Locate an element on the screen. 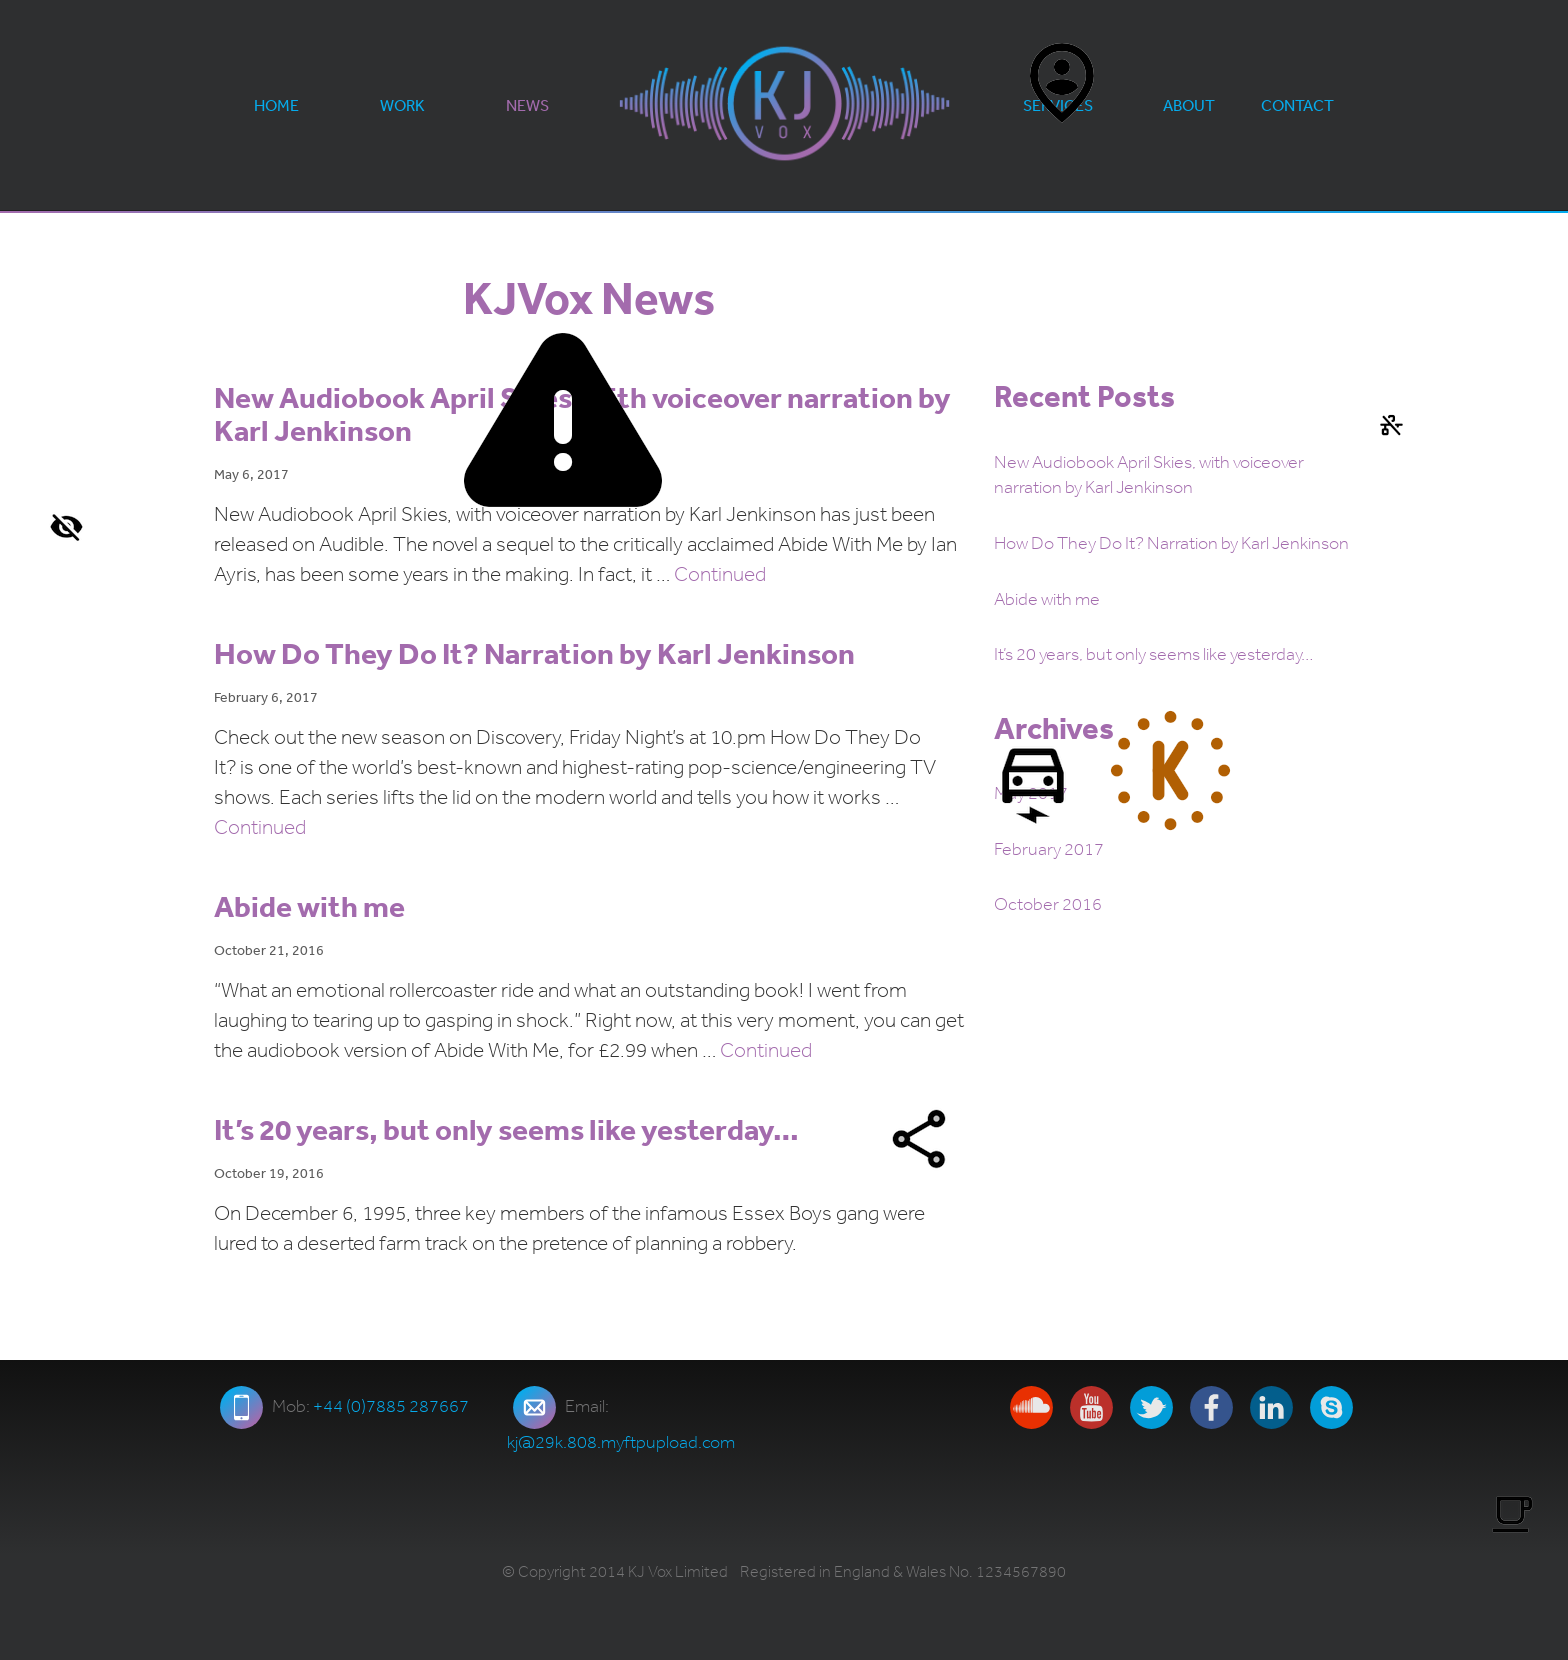 The width and height of the screenshot is (1568, 1660). view someone's current location is located at coordinates (1062, 83).